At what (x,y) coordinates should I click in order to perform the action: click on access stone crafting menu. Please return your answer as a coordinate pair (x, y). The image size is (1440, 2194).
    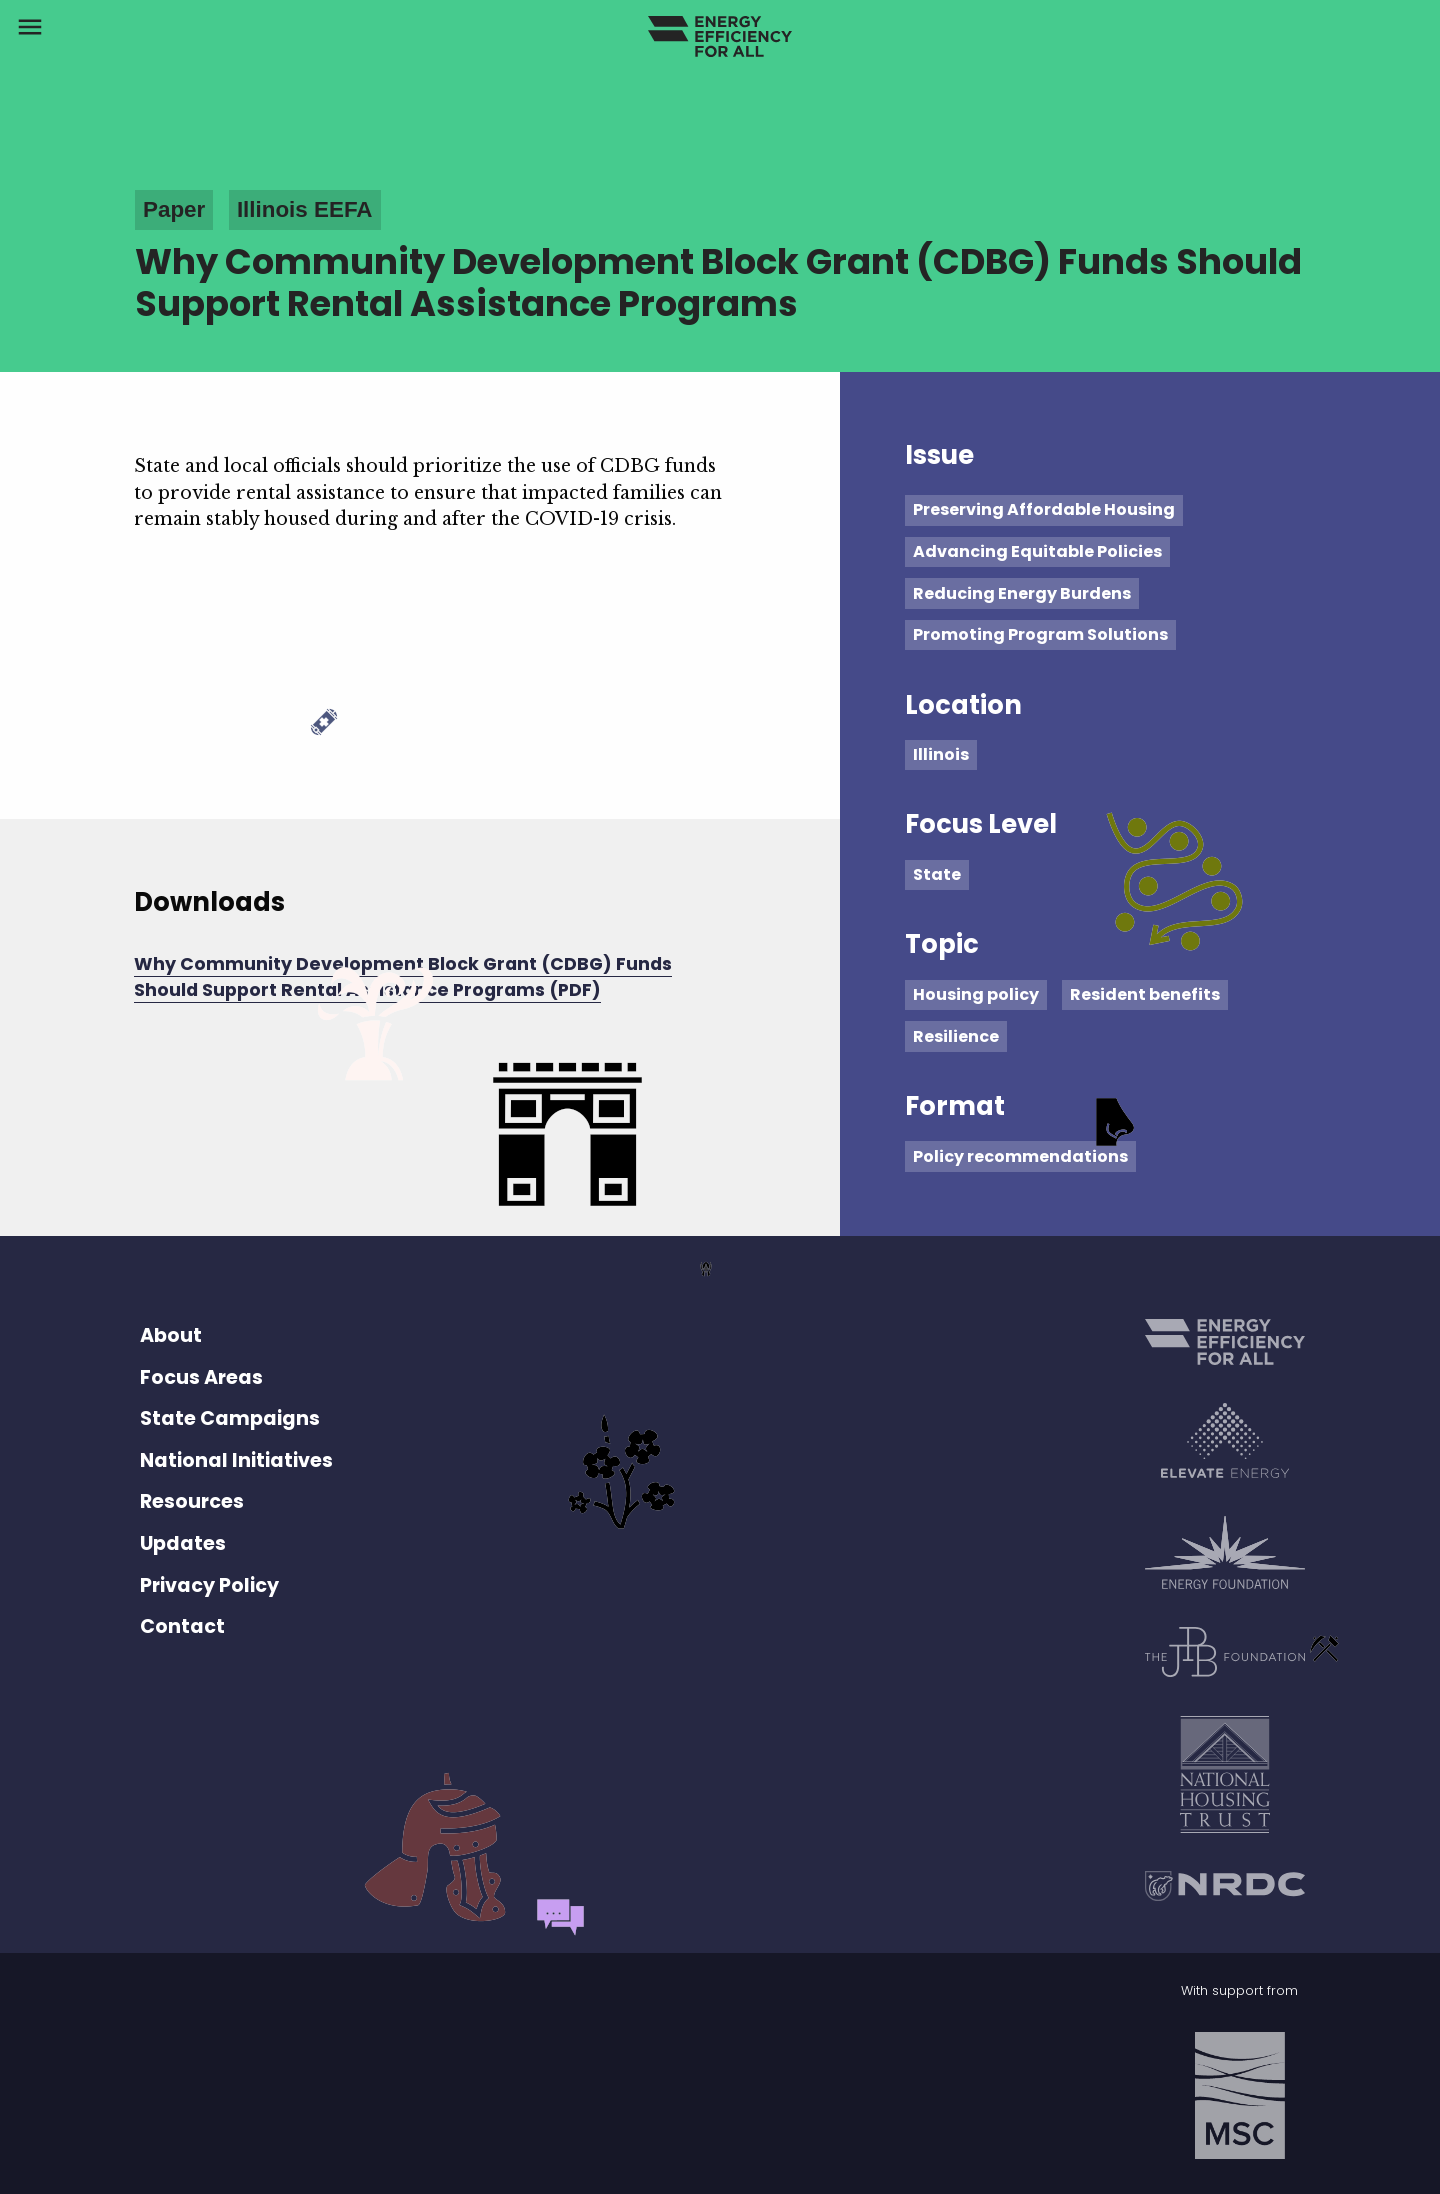
    Looking at the image, I should click on (1324, 1648).